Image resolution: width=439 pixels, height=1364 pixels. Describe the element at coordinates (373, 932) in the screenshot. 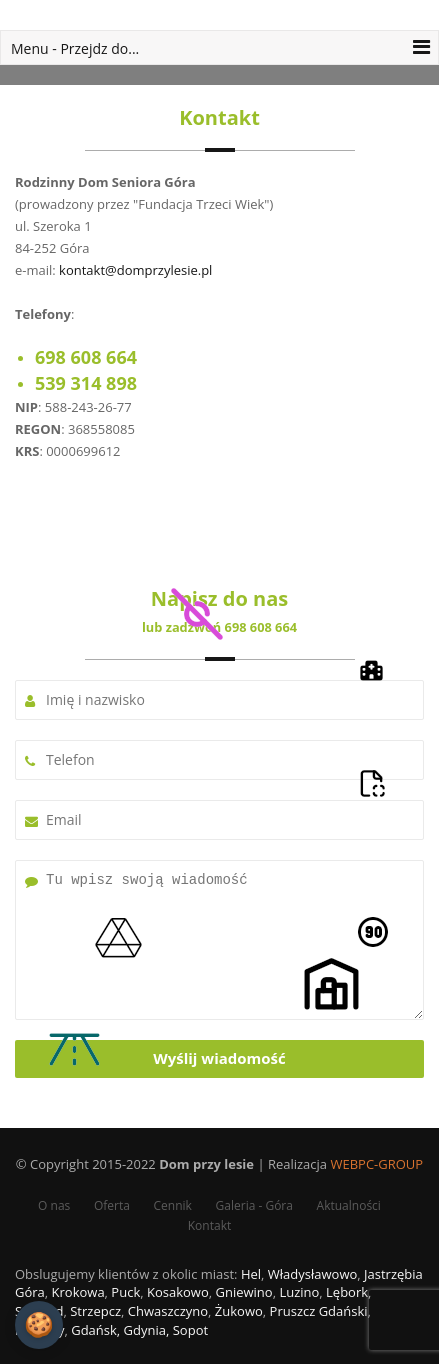

I see `set timer or duration for 90 seconds` at that location.